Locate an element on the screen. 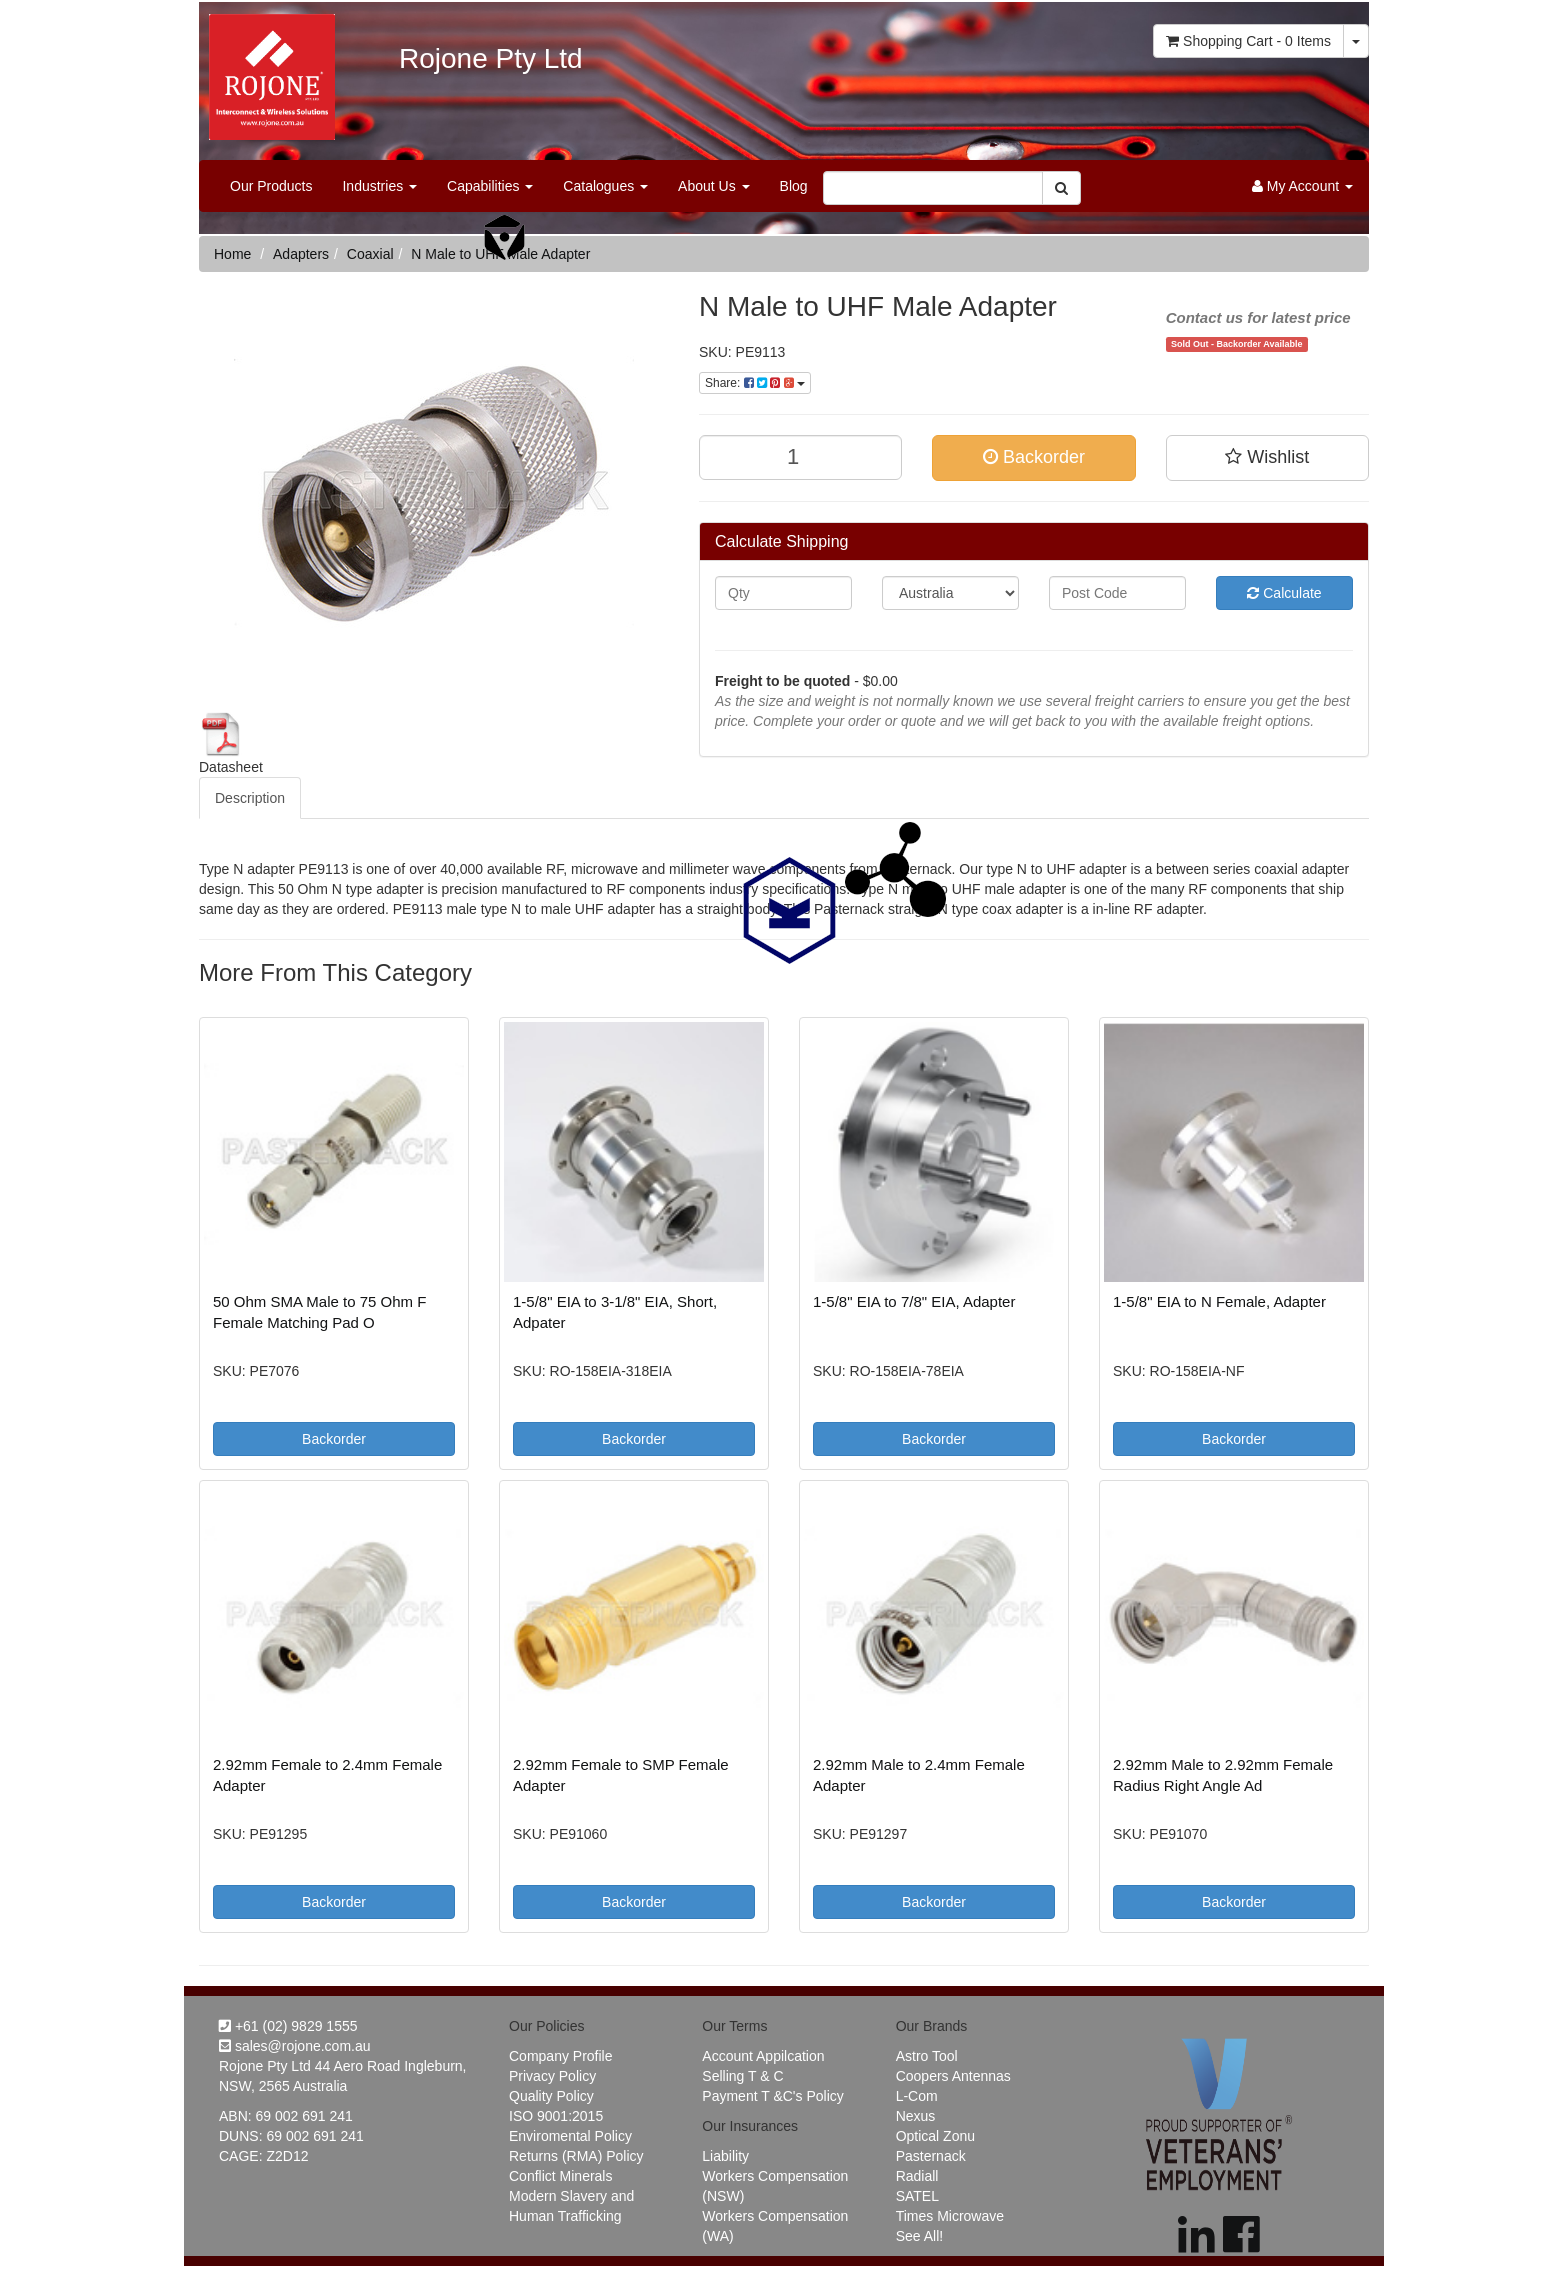 The height and width of the screenshot is (2272, 1568). moleculer microservices framework logo is located at coordinates (895, 869).